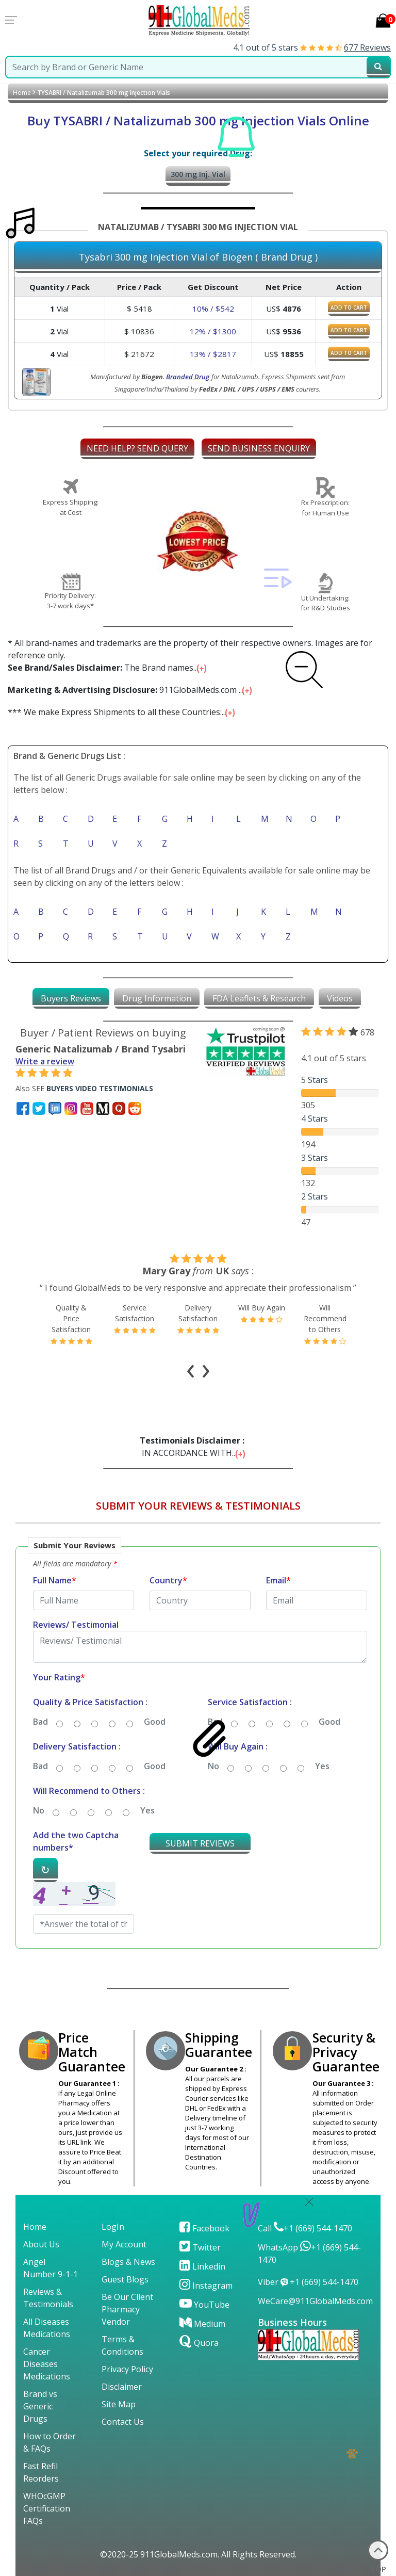  Describe the element at coordinates (304, 670) in the screenshot. I see `zoom out of current view` at that location.